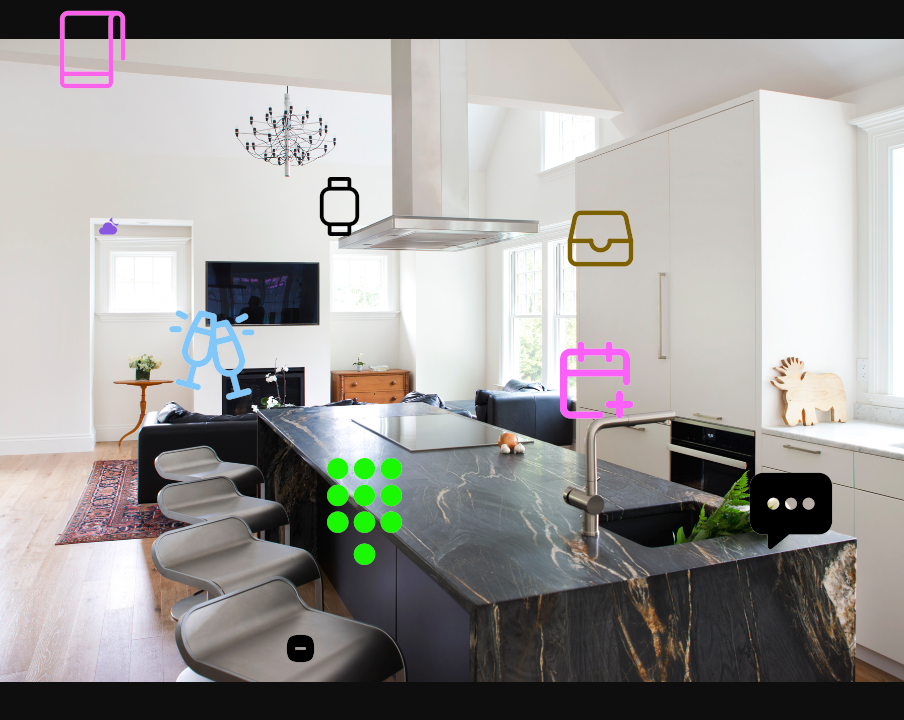 This screenshot has width=904, height=720. What do you see at coordinates (595, 380) in the screenshot?
I see `add a new event to your calendar` at bounding box center [595, 380].